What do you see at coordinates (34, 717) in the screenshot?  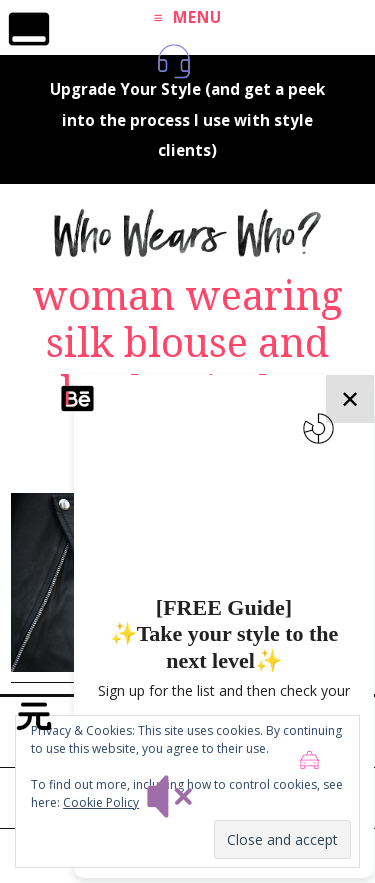 I see `indicates chinese yuan currency` at bounding box center [34, 717].